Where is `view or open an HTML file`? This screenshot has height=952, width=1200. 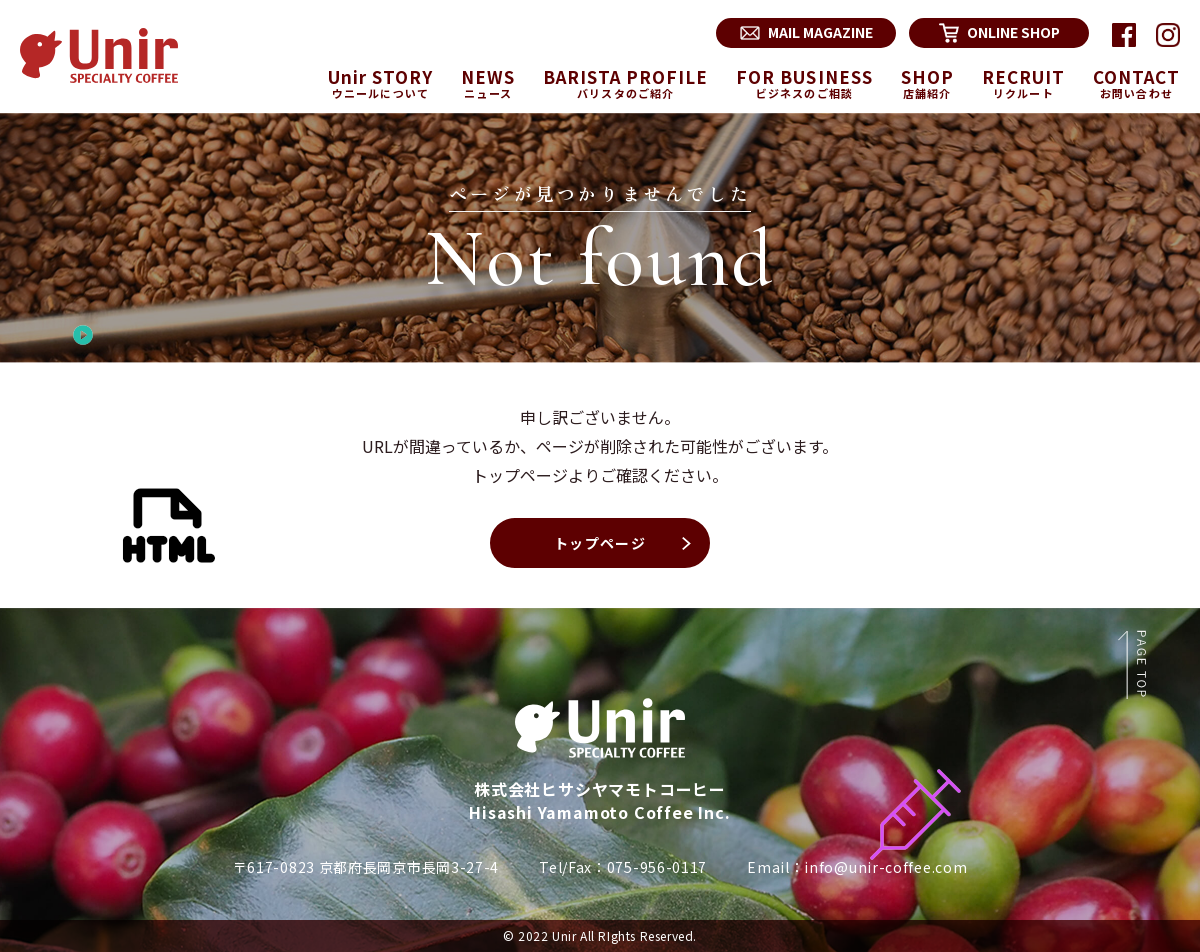 view or open an HTML file is located at coordinates (167, 528).